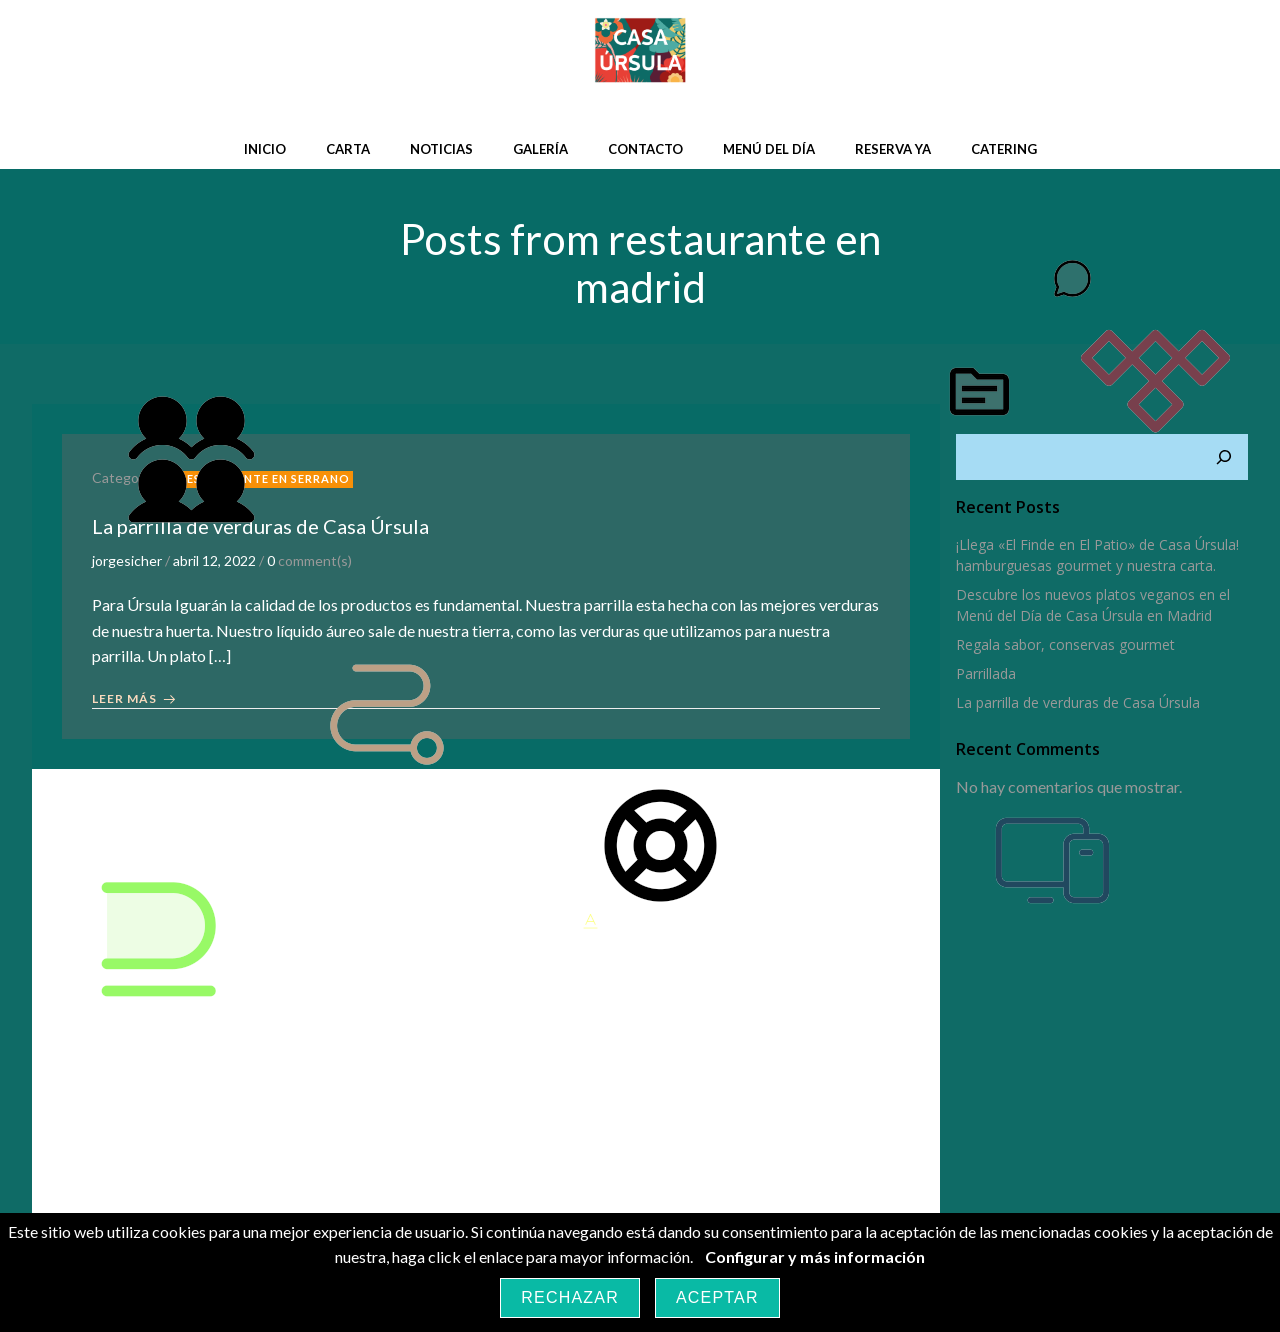 Image resolution: width=1280 pixels, height=1332 pixels. What do you see at coordinates (590, 921) in the screenshot?
I see `apply underline formatting to selected text` at bounding box center [590, 921].